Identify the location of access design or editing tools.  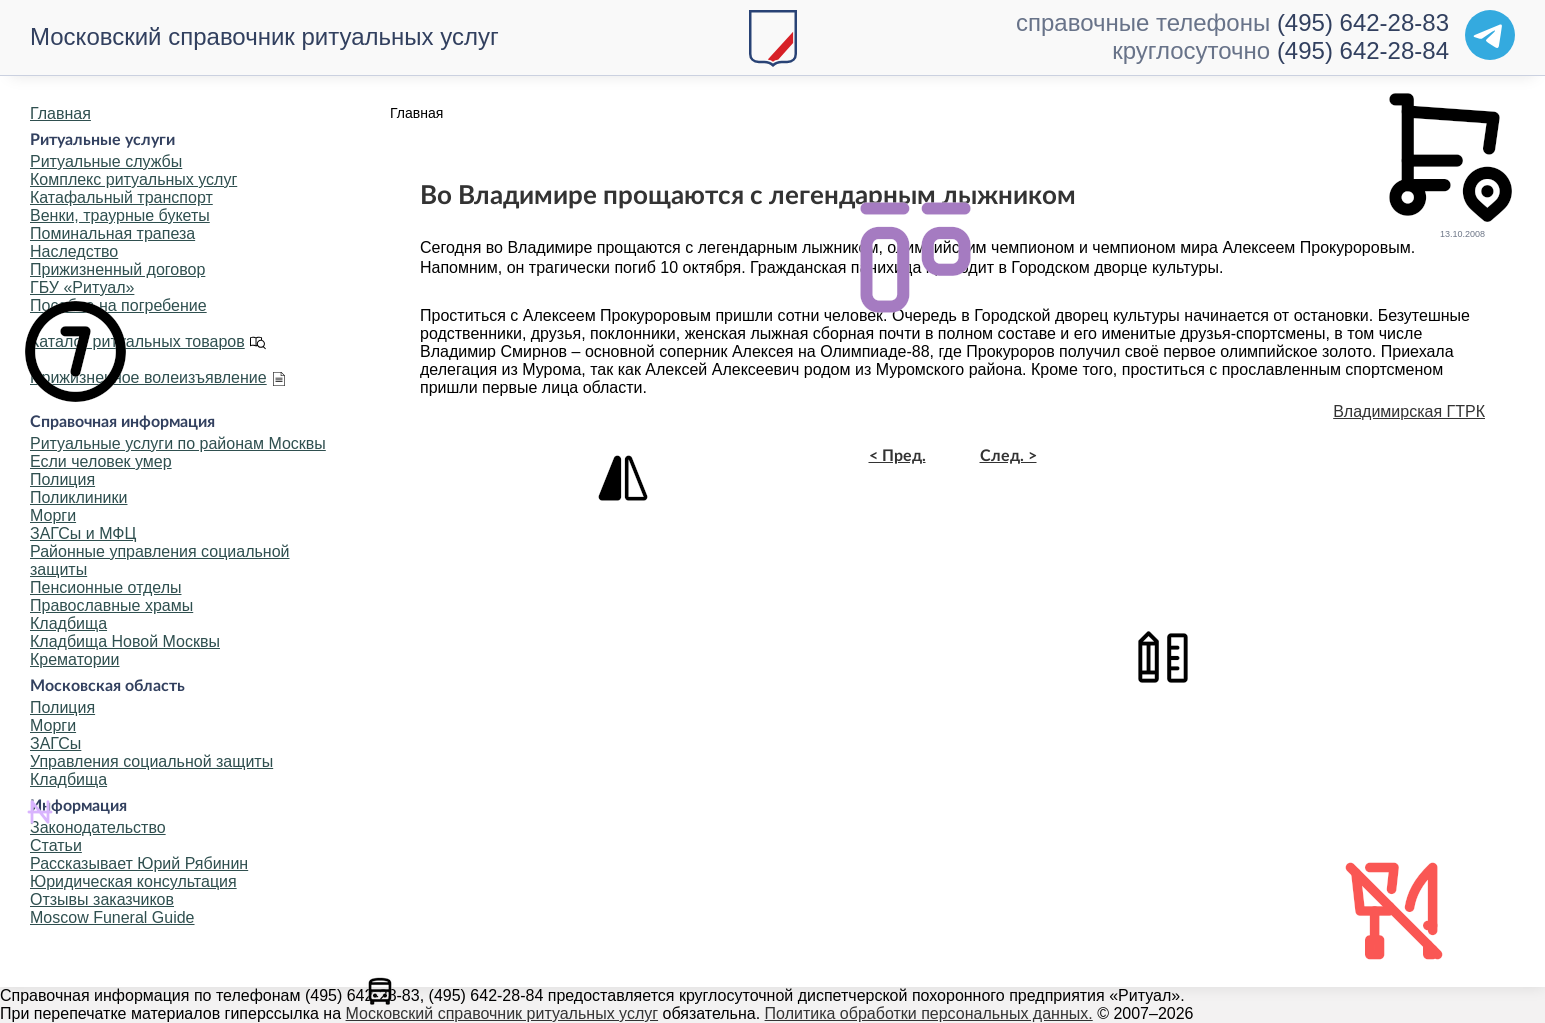
(1163, 658).